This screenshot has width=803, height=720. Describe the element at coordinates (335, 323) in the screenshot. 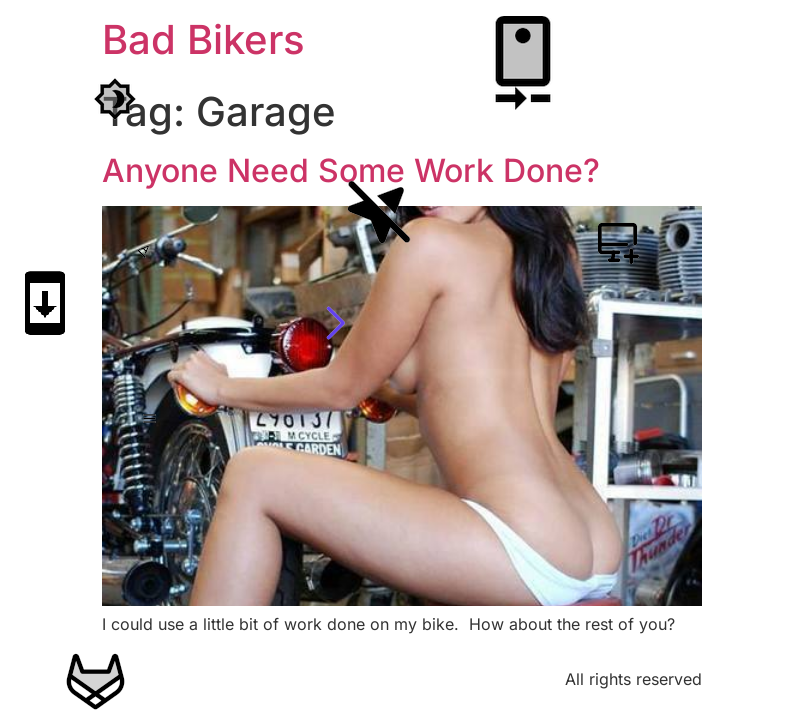

I see `navigate to the next item or page` at that location.